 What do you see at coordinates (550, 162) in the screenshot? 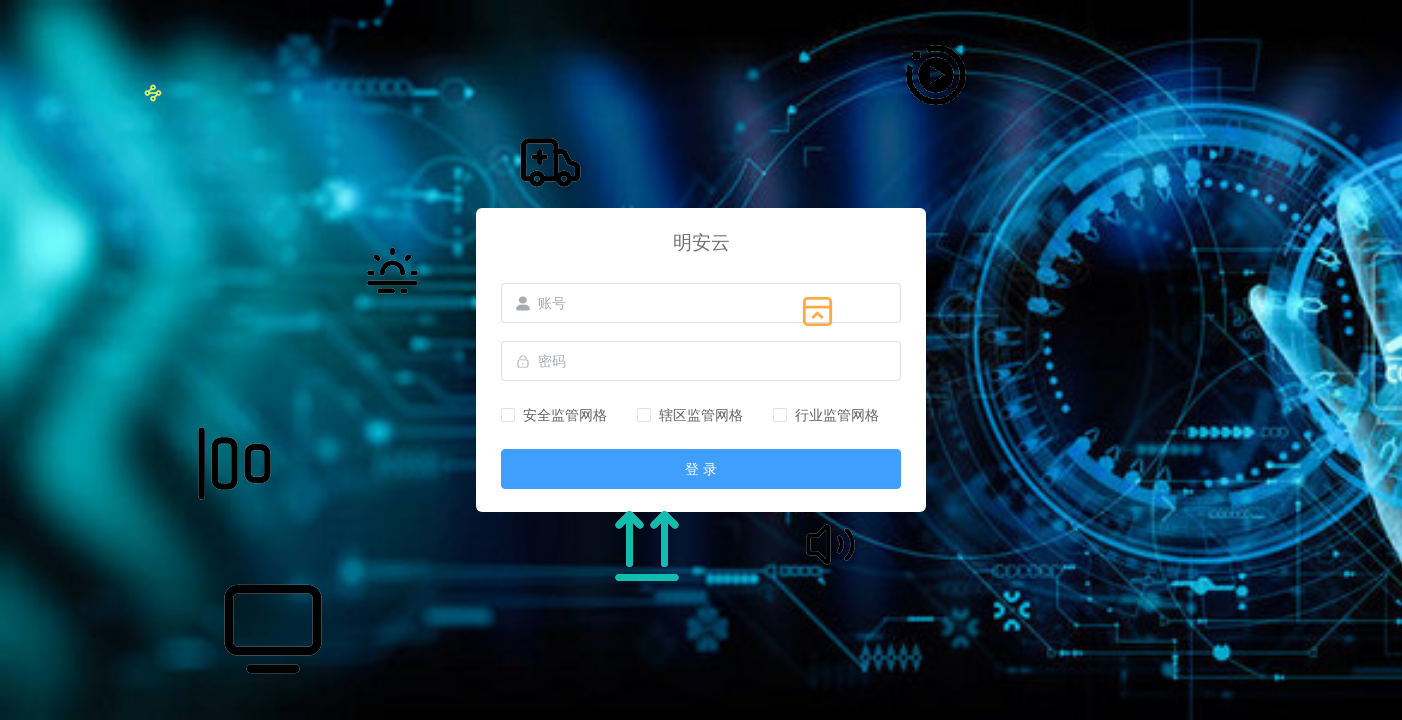
I see `access emergency medical services` at bounding box center [550, 162].